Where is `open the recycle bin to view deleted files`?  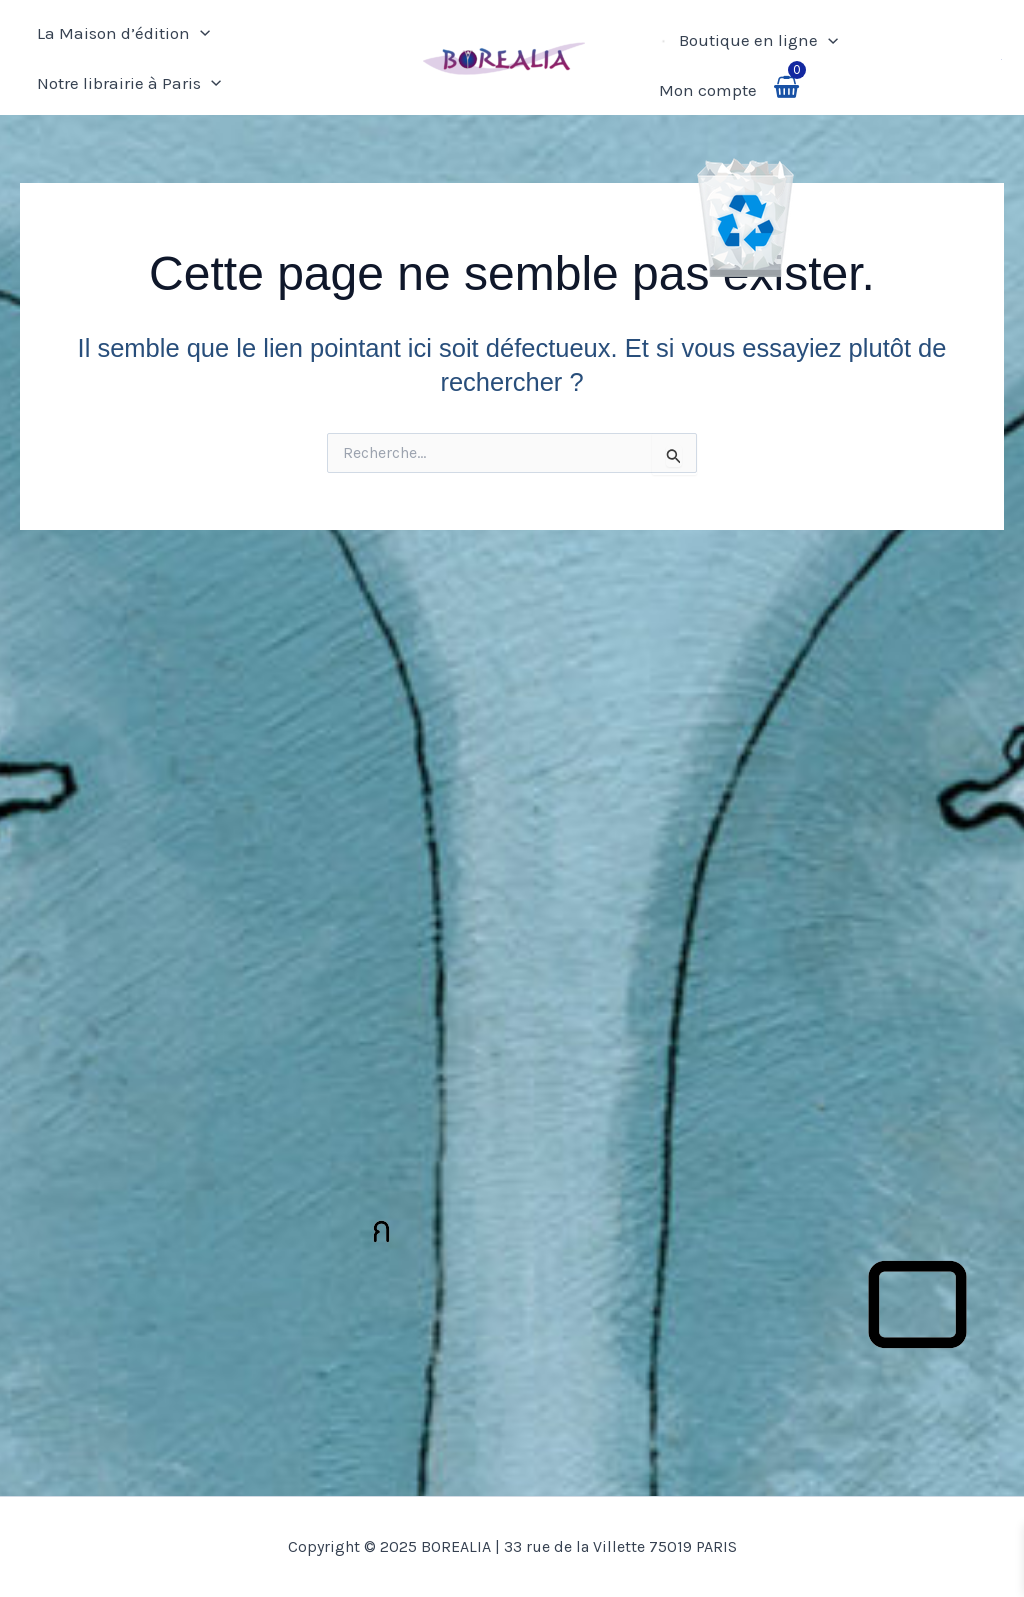
open the recycle bin to view deleted files is located at coordinates (745, 220).